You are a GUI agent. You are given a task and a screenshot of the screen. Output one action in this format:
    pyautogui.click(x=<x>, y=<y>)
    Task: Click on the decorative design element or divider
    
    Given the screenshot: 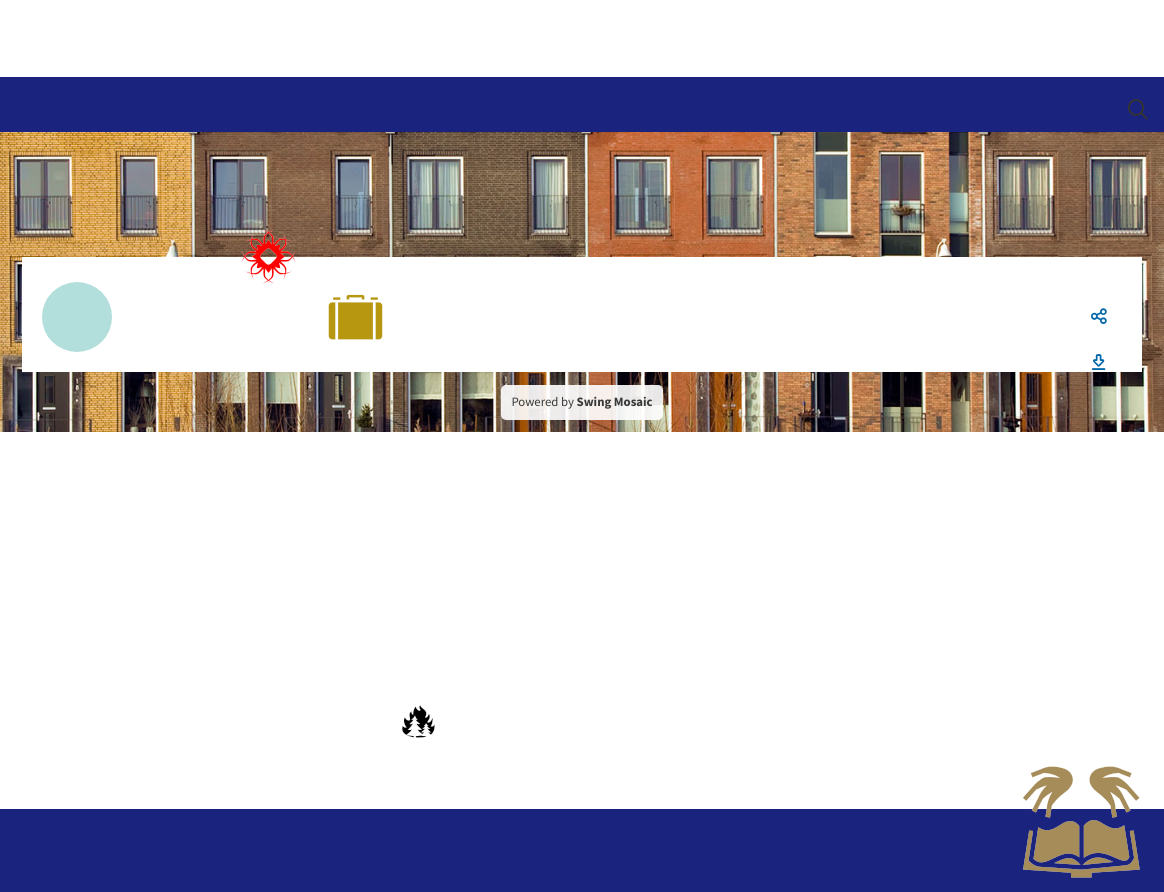 What is the action you would take?
    pyautogui.click(x=268, y=256)
    